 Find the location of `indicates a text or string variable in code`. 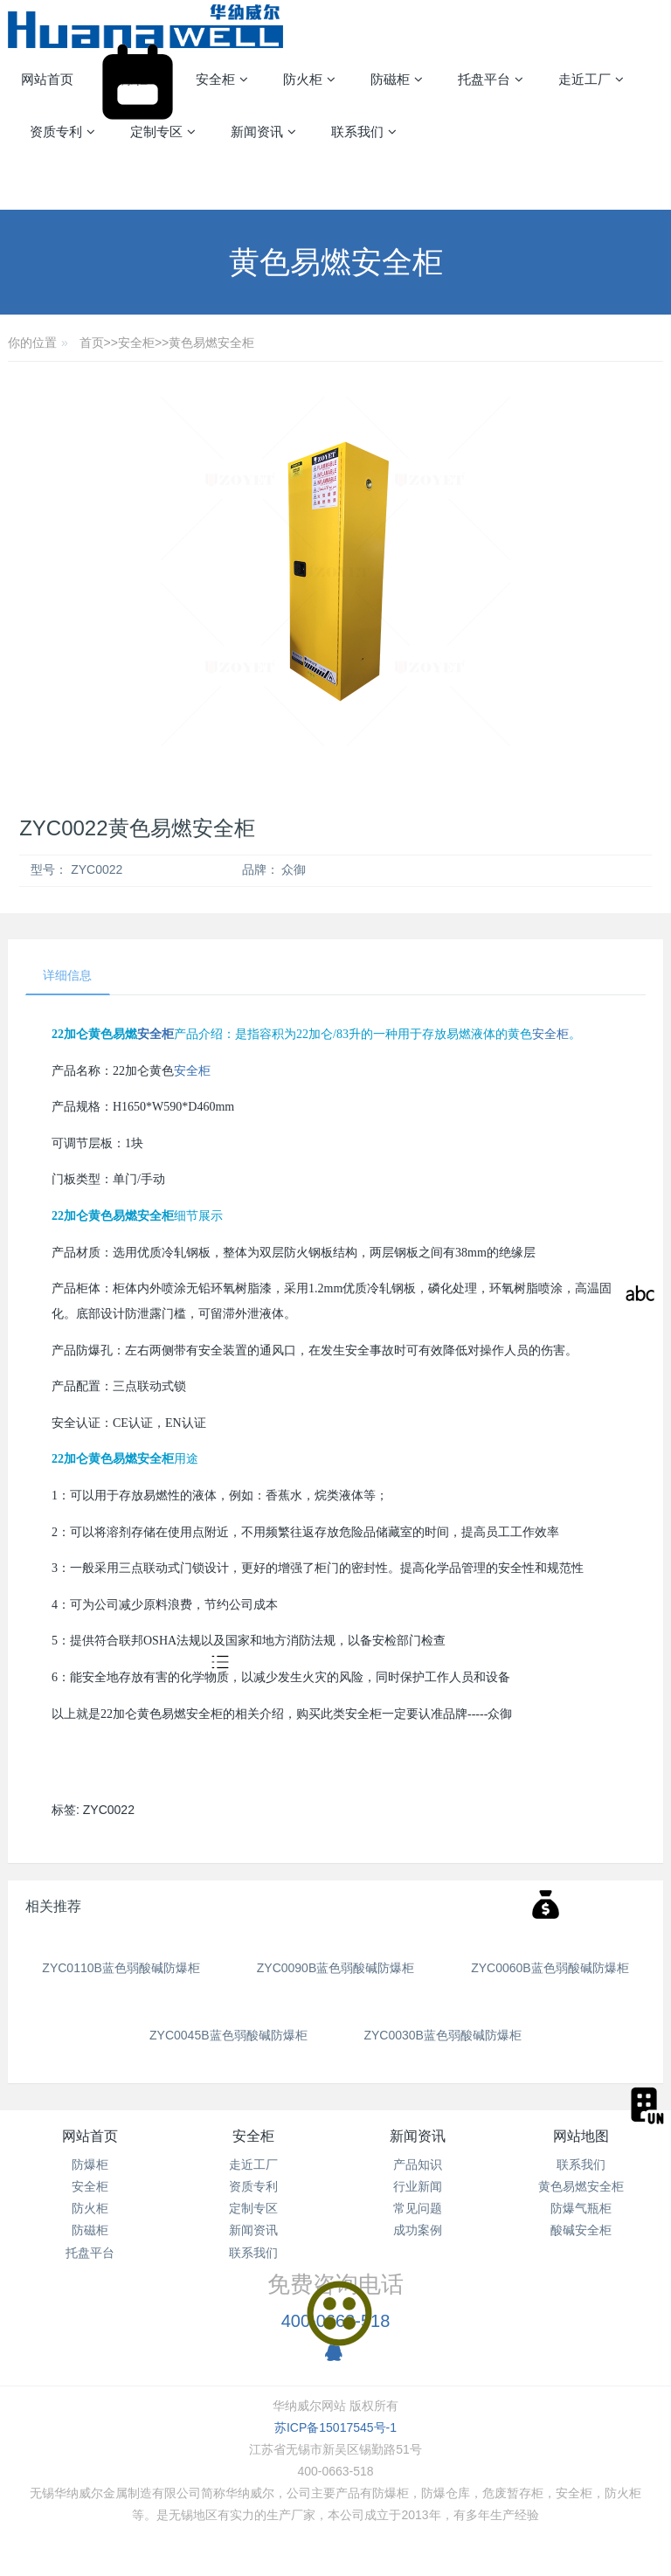

indicates a text or string variable in code is located at coordinates (640, 1294).